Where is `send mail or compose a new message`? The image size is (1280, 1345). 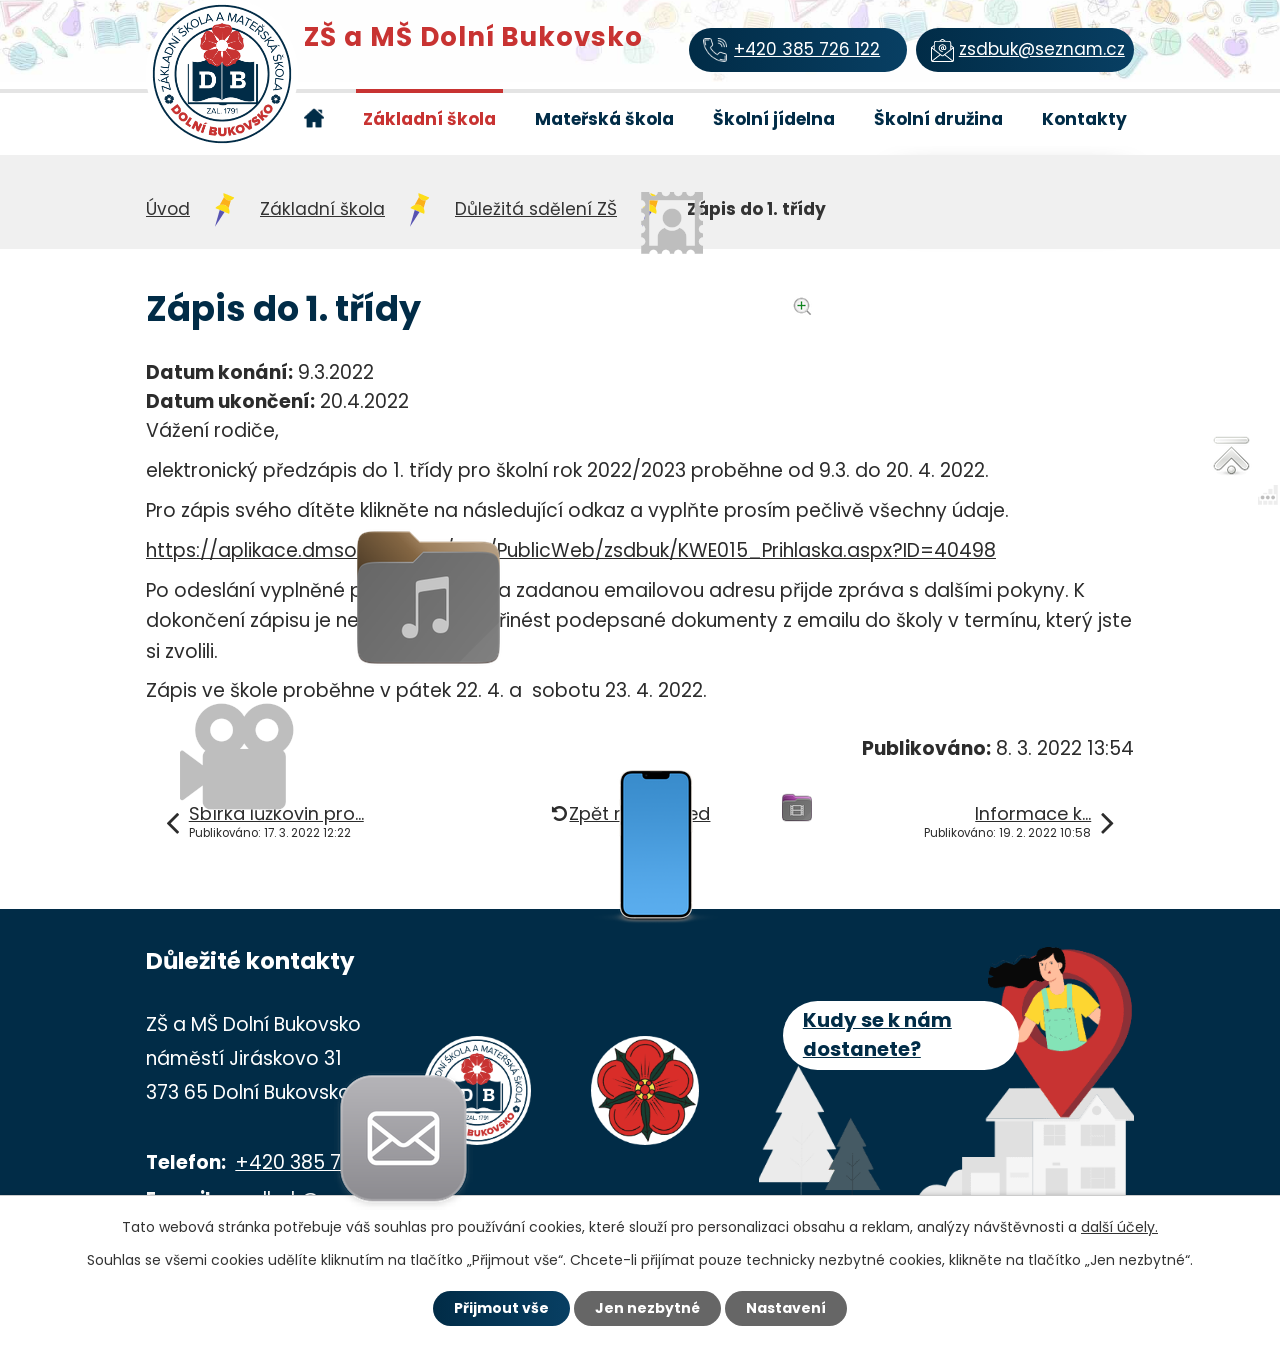
send mail or compose a new message is located at coordinates (670, 225).